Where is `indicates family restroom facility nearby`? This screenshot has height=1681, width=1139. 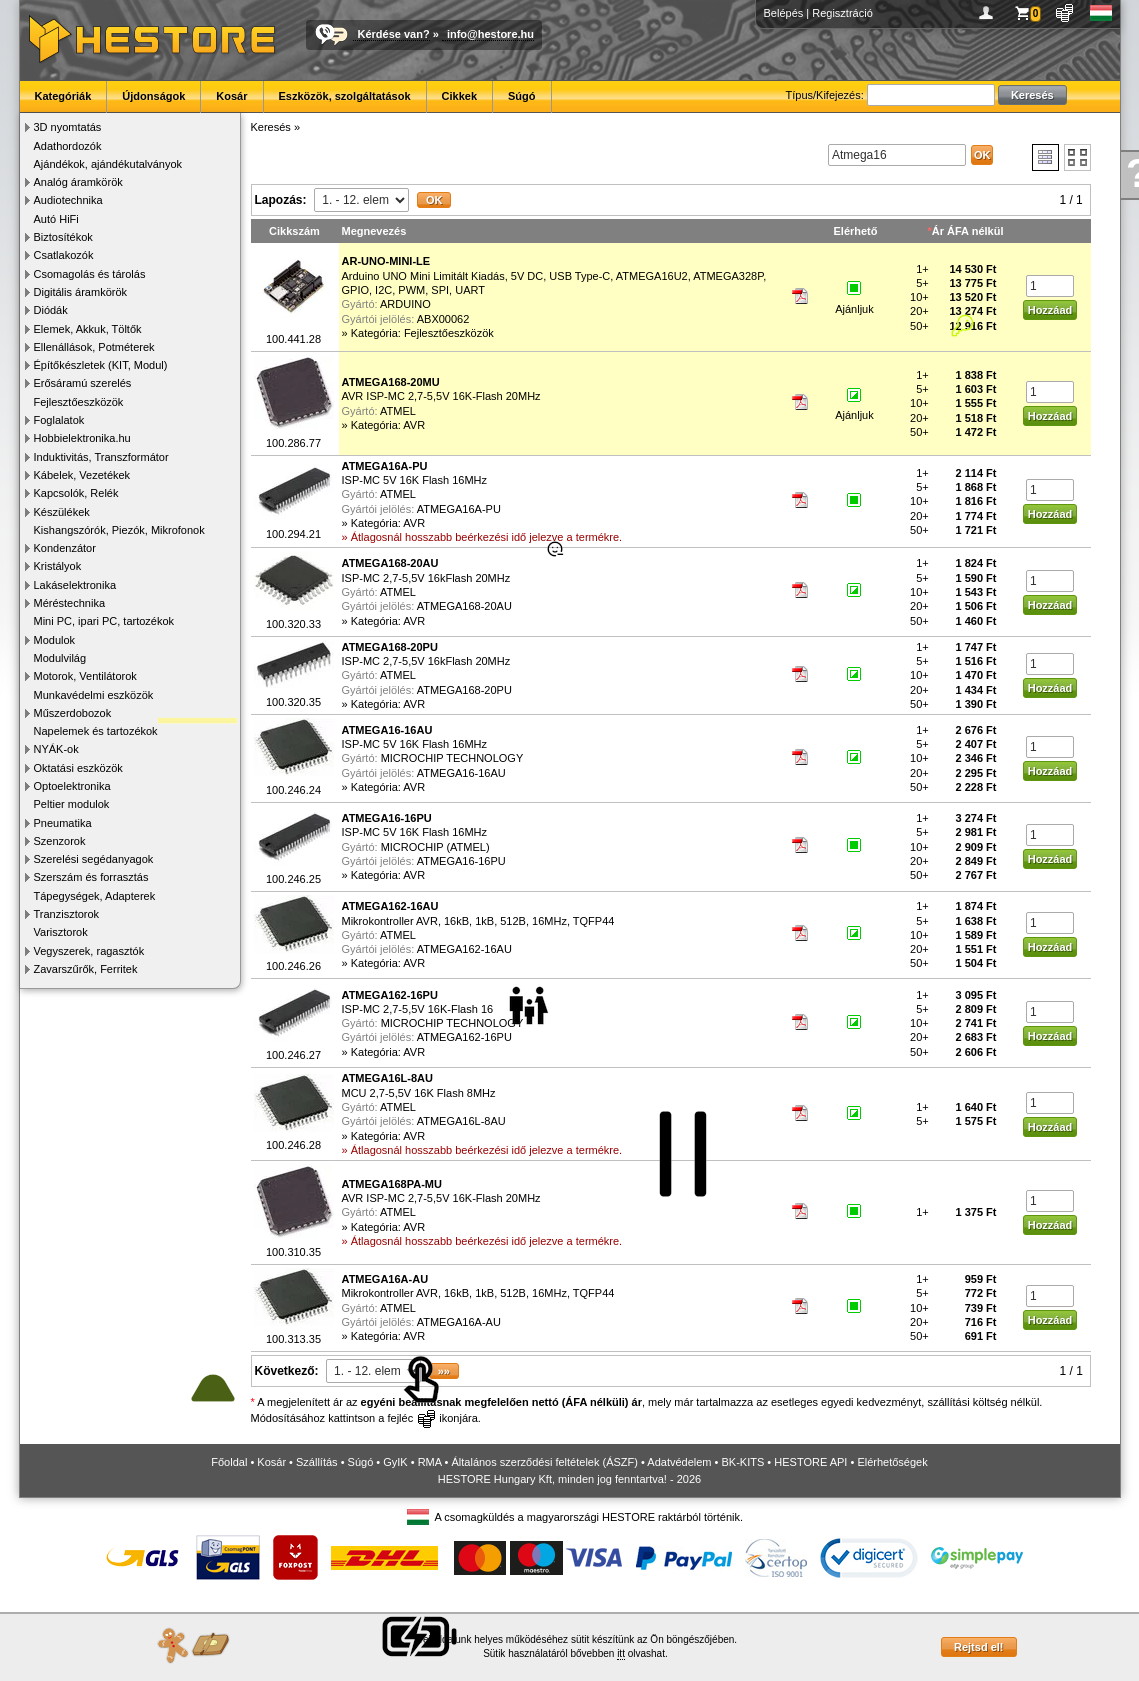
indicates family restroom facility nearby is located at coordinates (528, 1005).